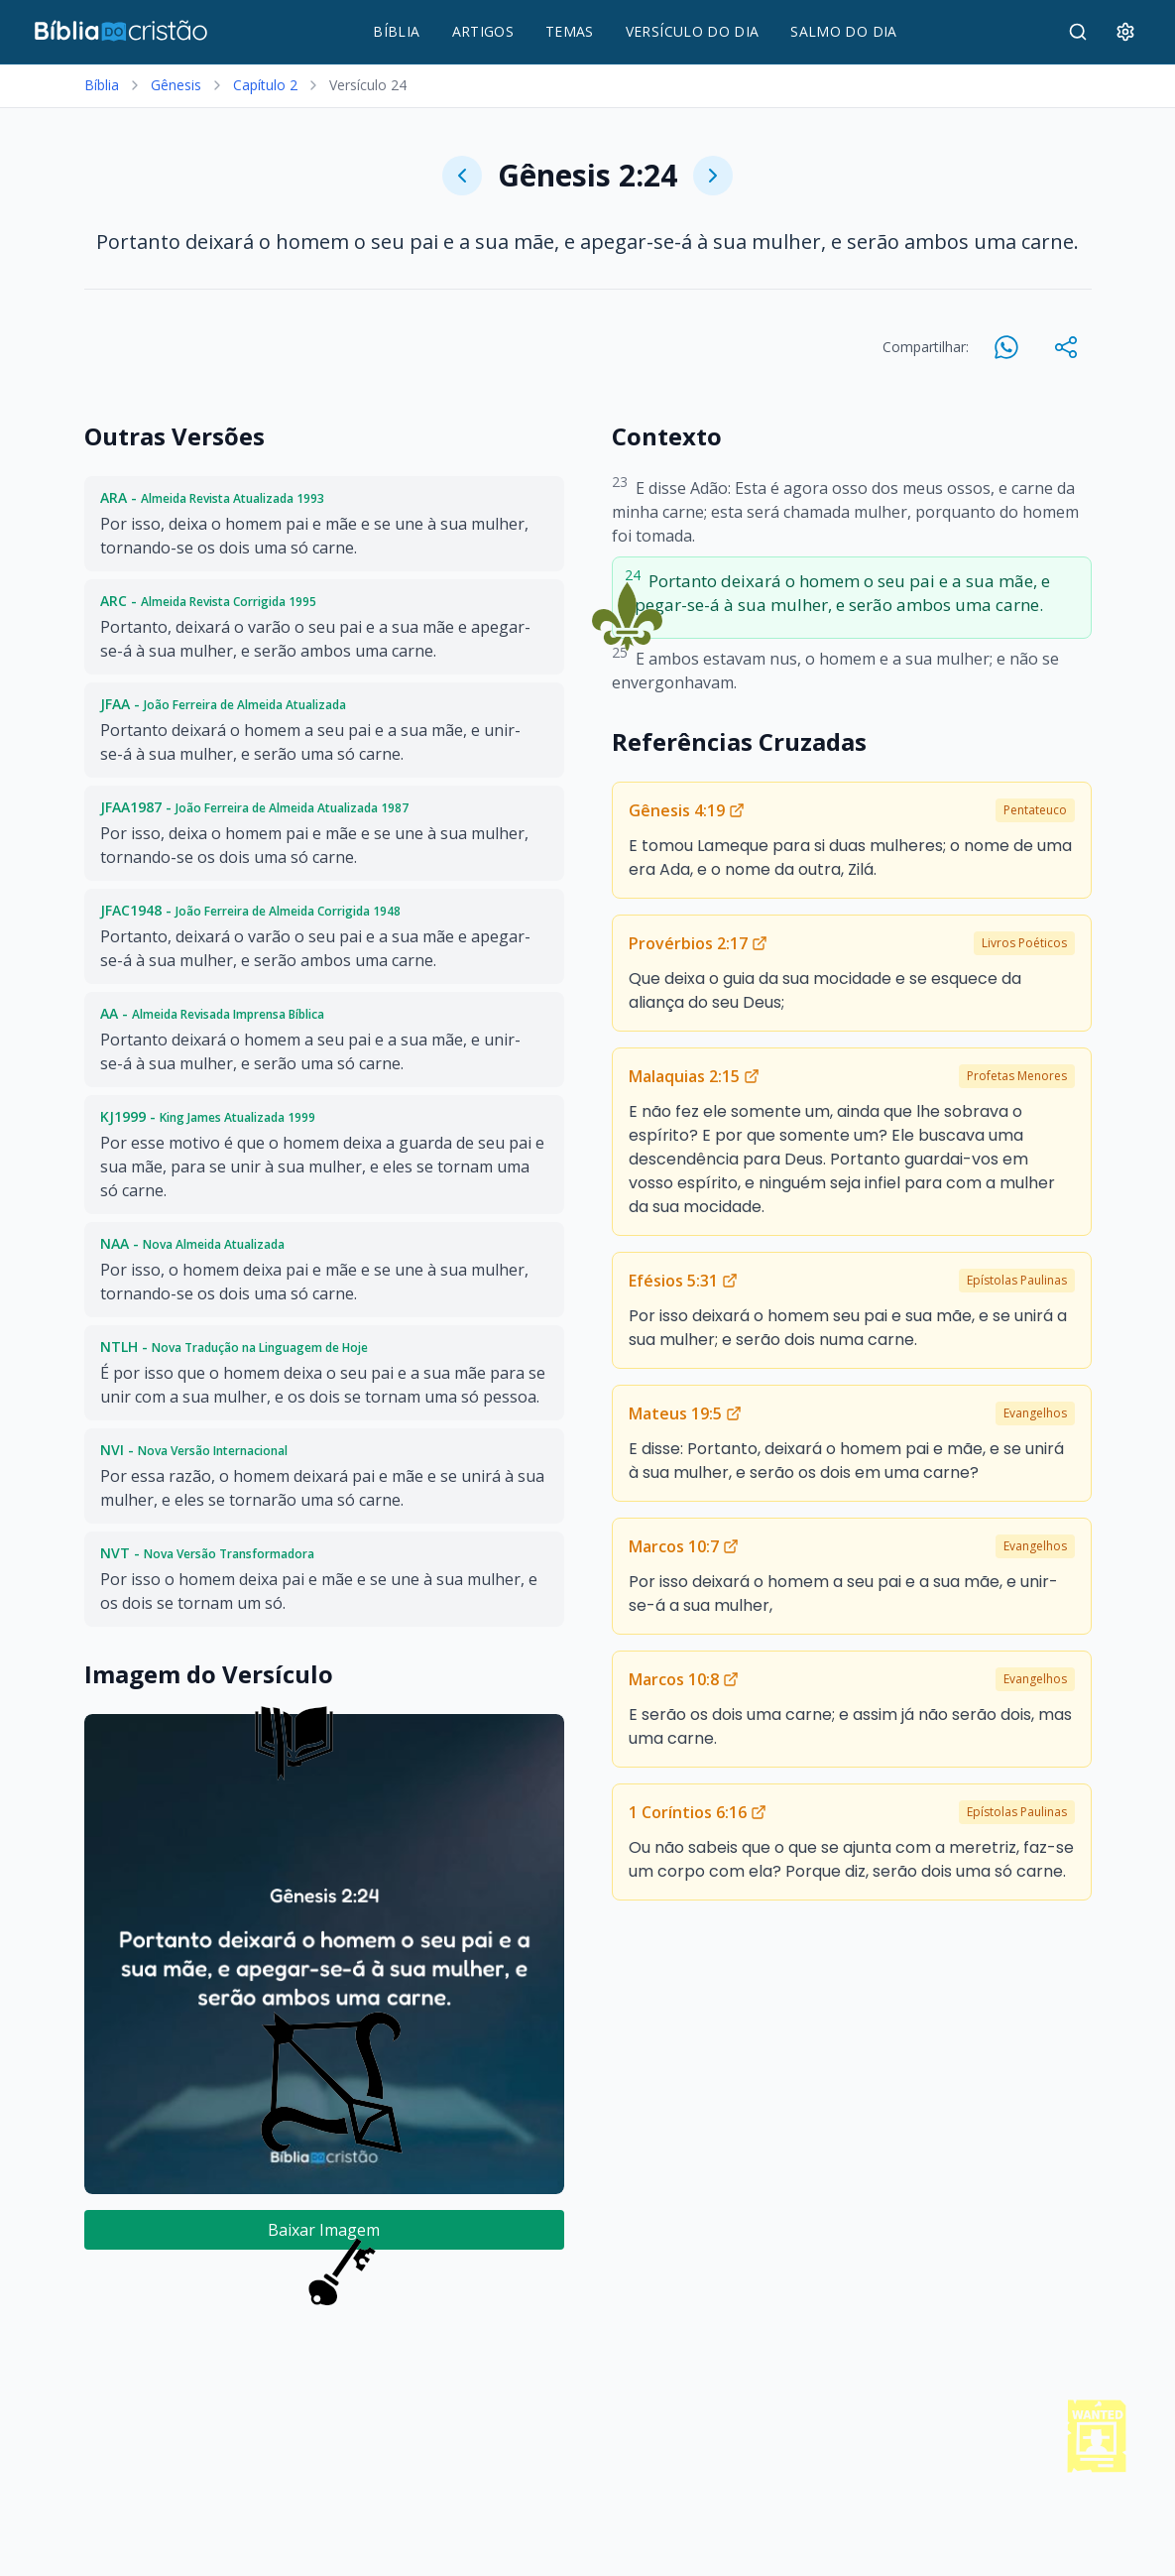 This screenshot has height=2576, width=1175. What do you see at coordinates (294, 1741) in the screenshot?
I see `save current page as a bookmark` at bounding box center [294, 1741].